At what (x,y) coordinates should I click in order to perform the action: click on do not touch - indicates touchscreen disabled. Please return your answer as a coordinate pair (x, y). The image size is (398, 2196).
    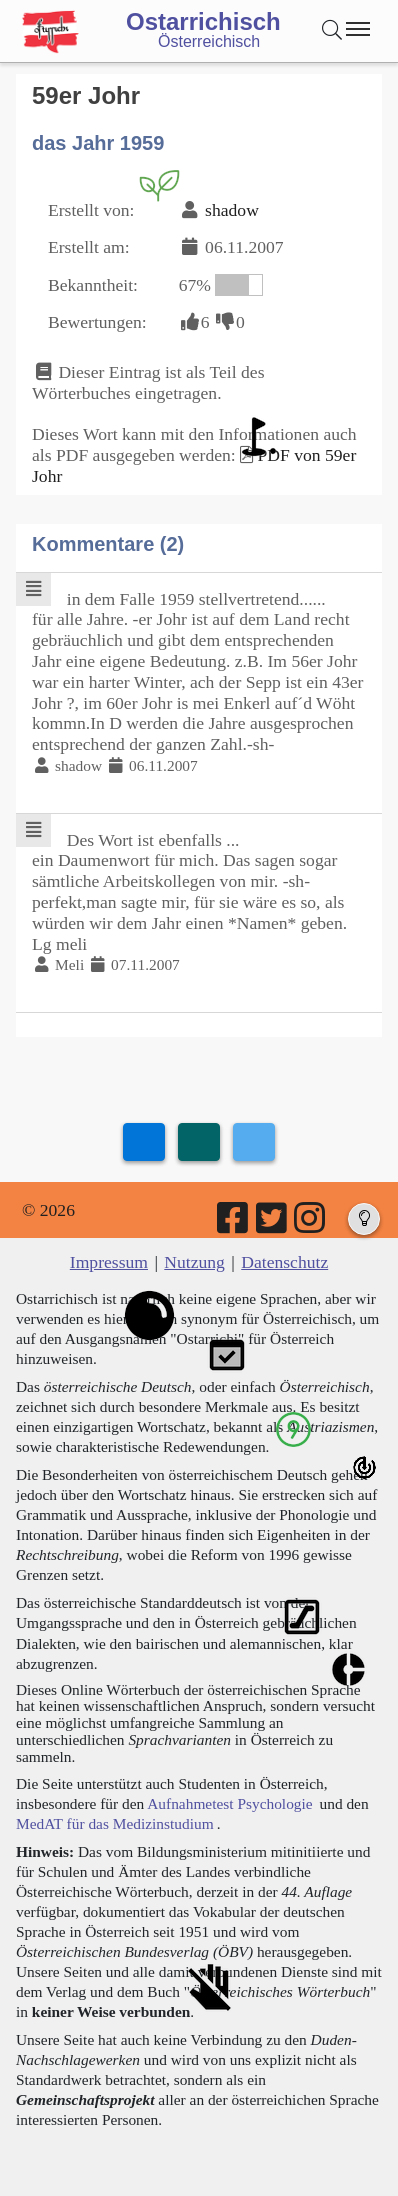
    Looking at the image, I should click on (211, 1988).